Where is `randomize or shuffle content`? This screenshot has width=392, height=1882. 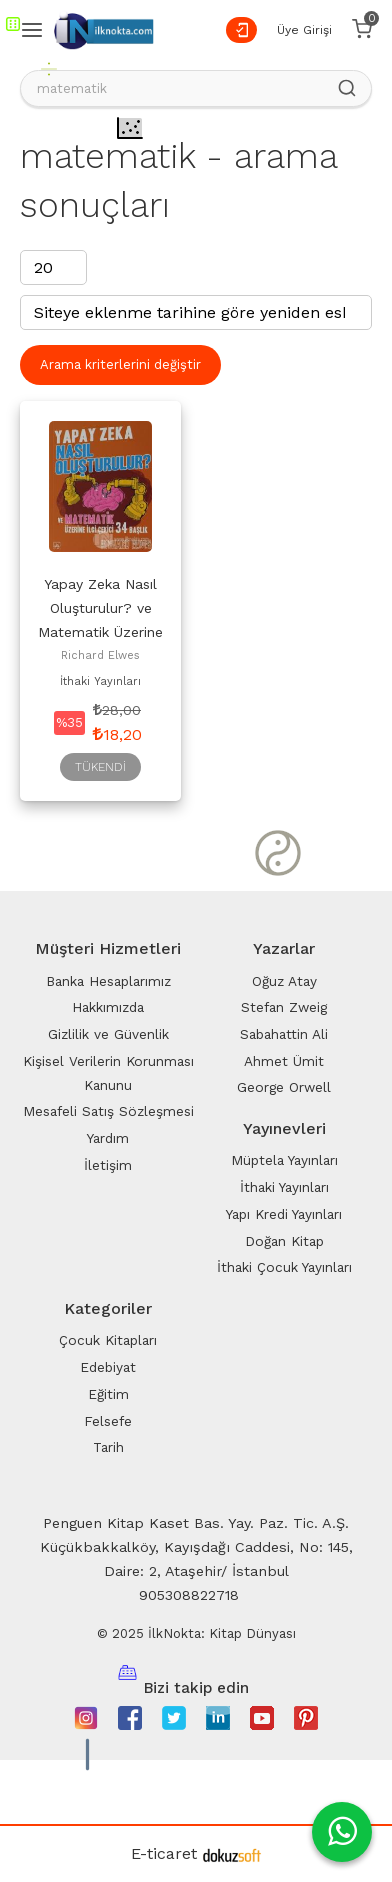 randomize or shuffle content is located at coordinates (13, 24).